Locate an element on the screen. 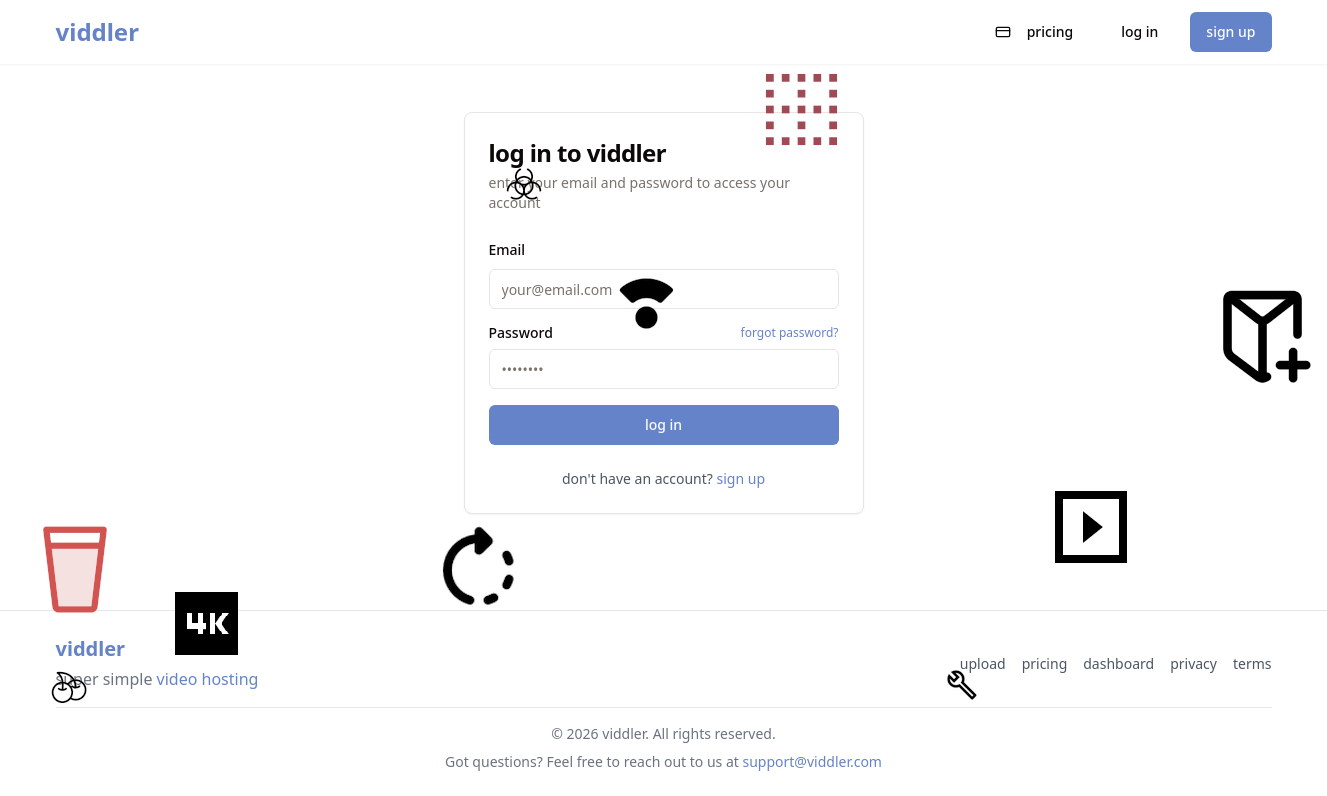 Image resolution: width=1327 pixels, height=796 pixels. add a new 3D object or prism shape is located at coordinates (1262, 334).